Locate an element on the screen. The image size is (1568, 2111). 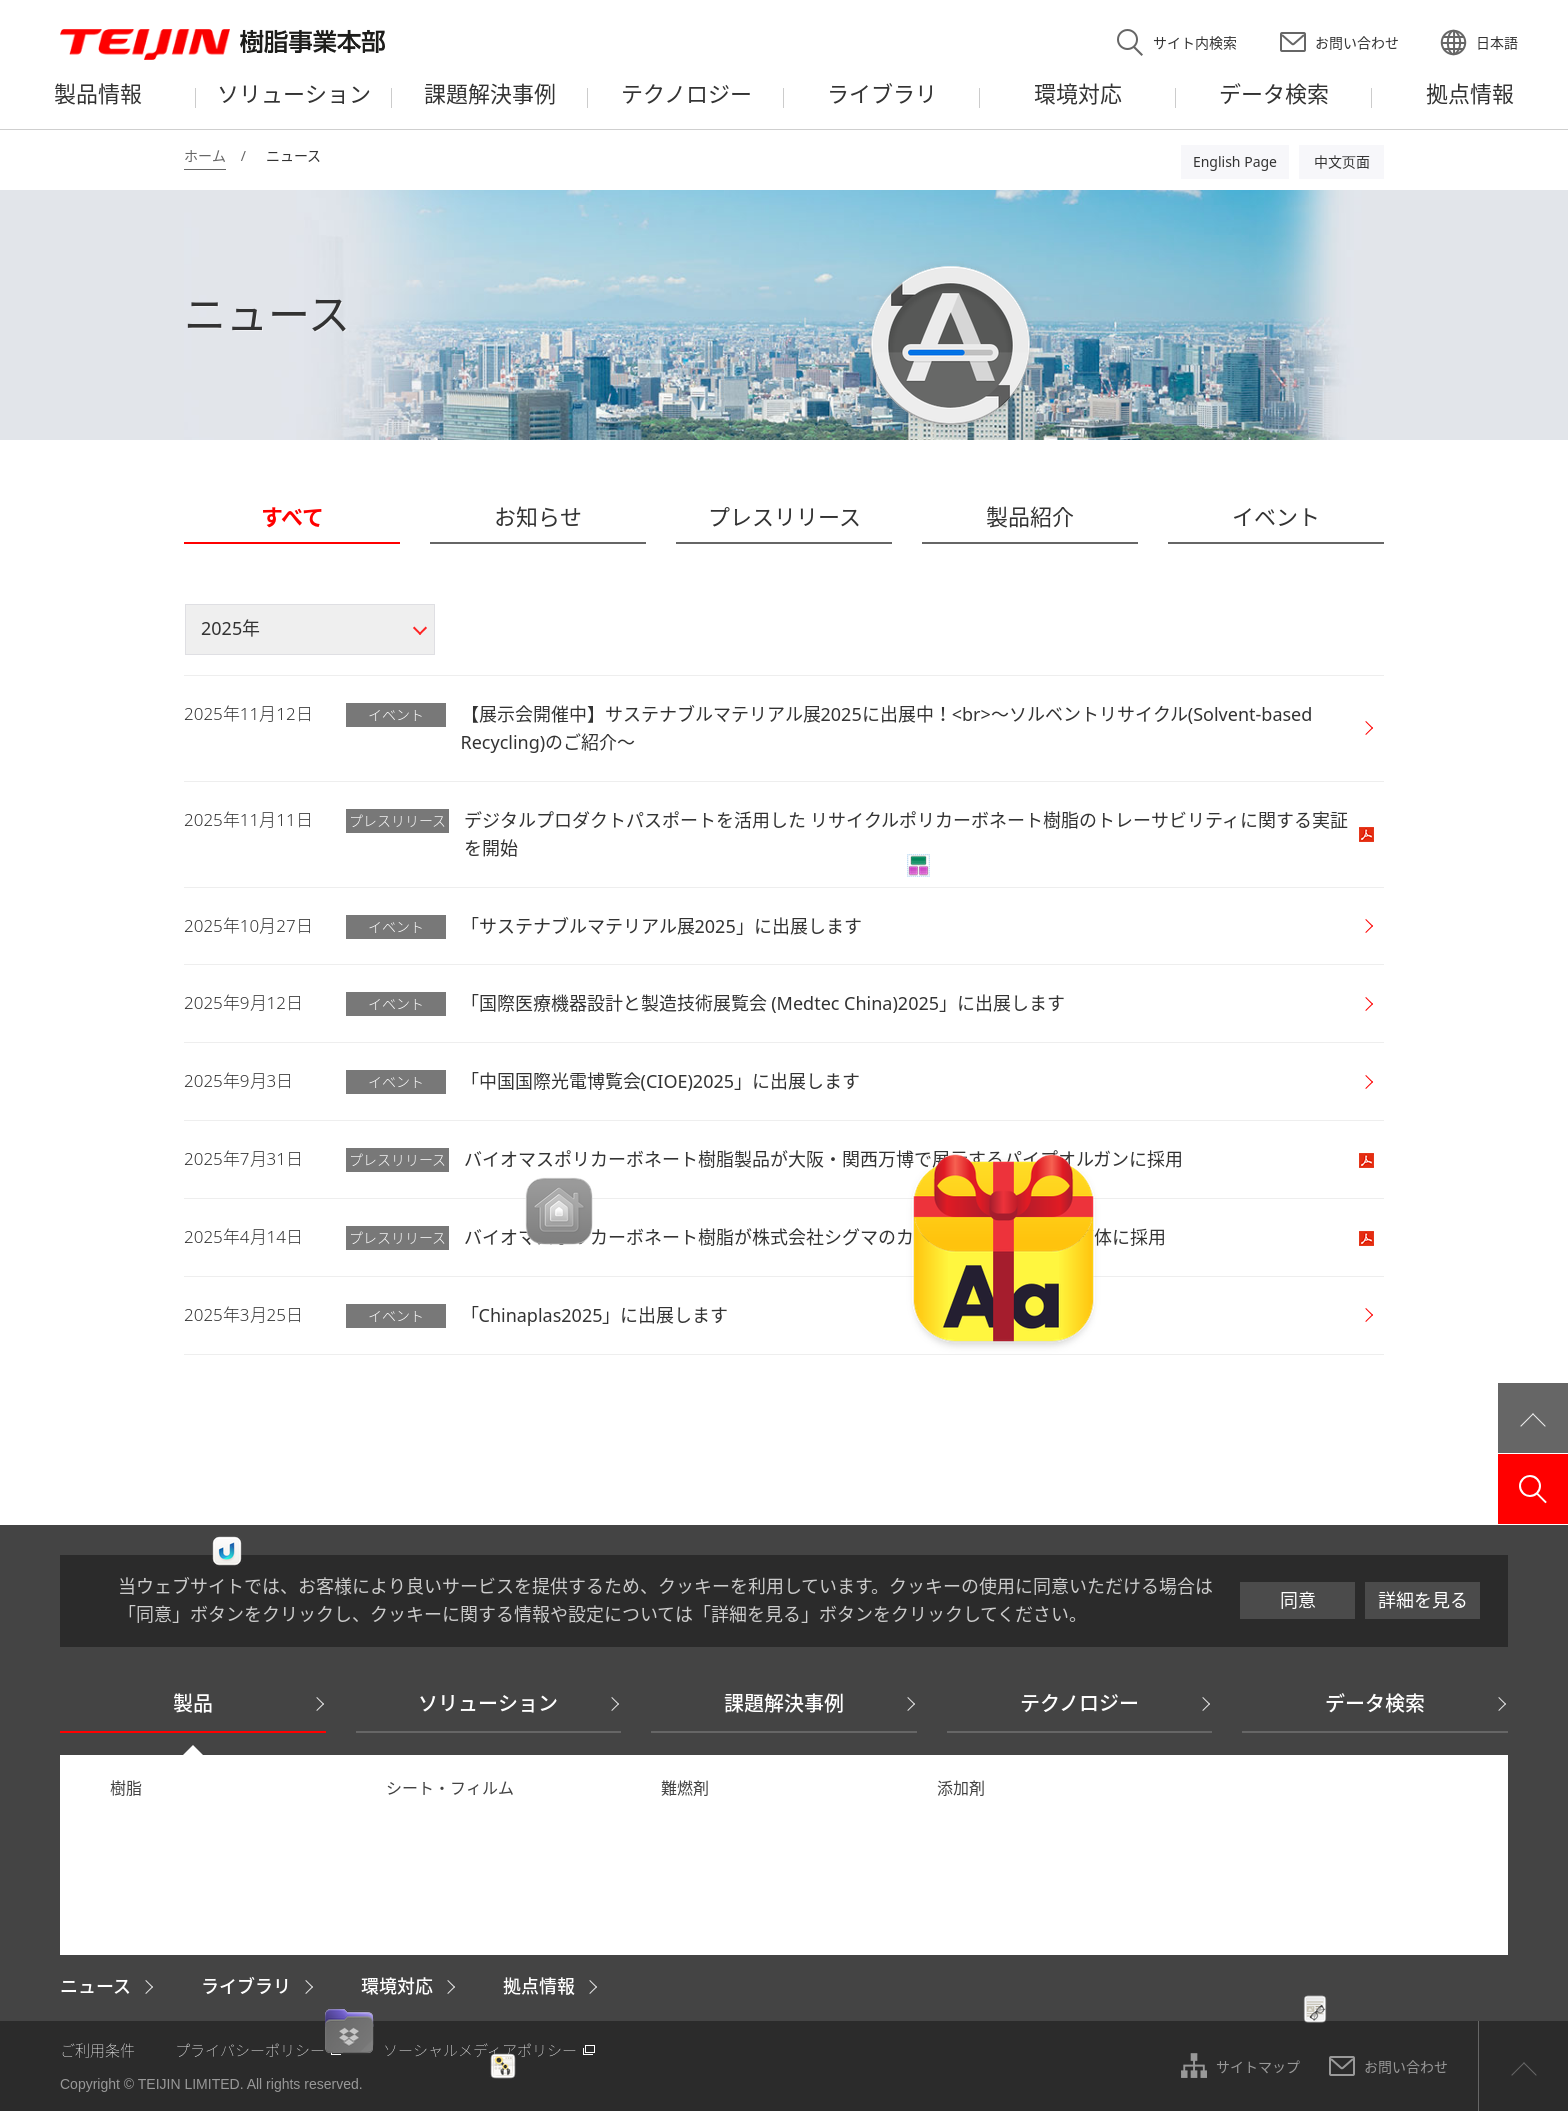
launch ulauncher application is located at coordinates (227, 1551).